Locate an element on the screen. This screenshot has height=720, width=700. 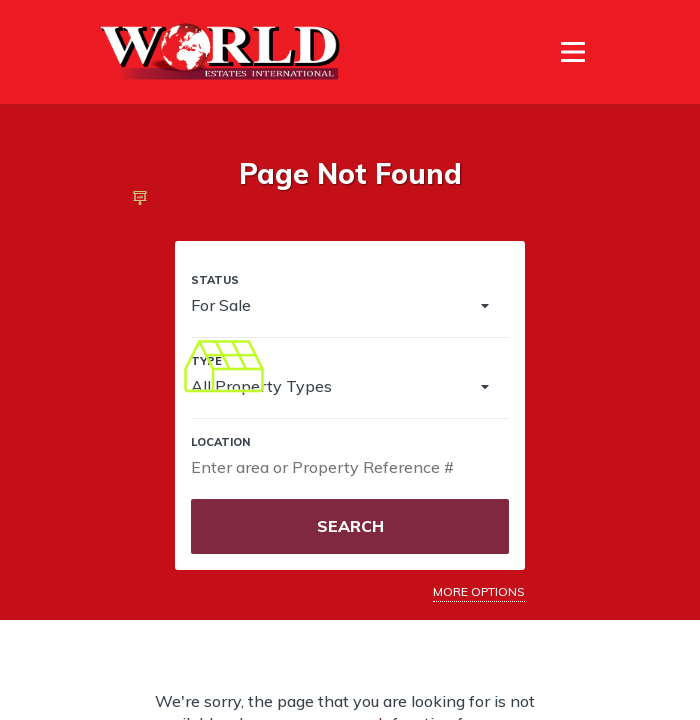
view solar panel or renewable energy settings is located at coordinates (224, 369).